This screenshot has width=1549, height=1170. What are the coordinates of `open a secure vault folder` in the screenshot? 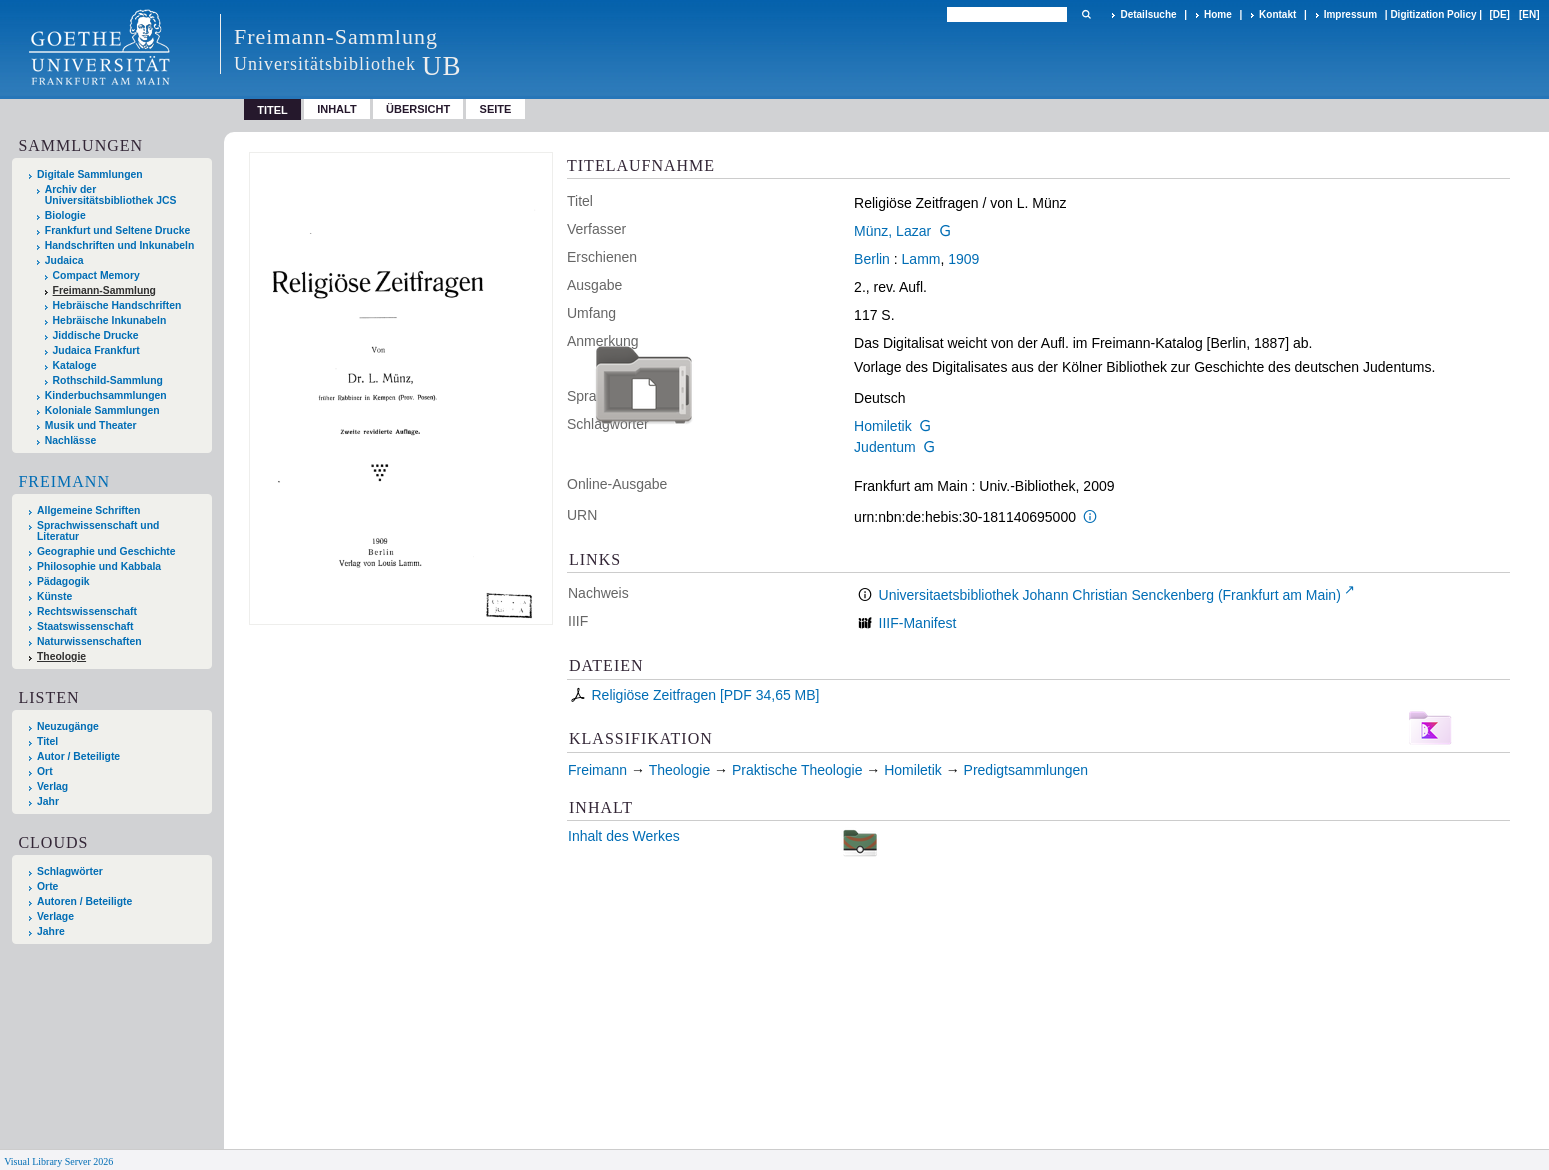 It's located at (643, 386).